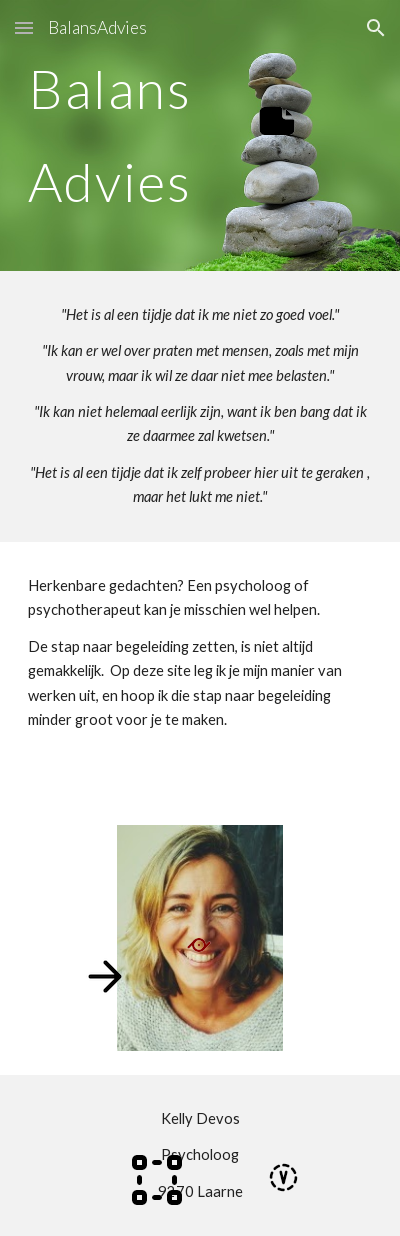 This screenshot has height=1236, width=400. I want to click on navigate to the next page or step, so click(105, 976).